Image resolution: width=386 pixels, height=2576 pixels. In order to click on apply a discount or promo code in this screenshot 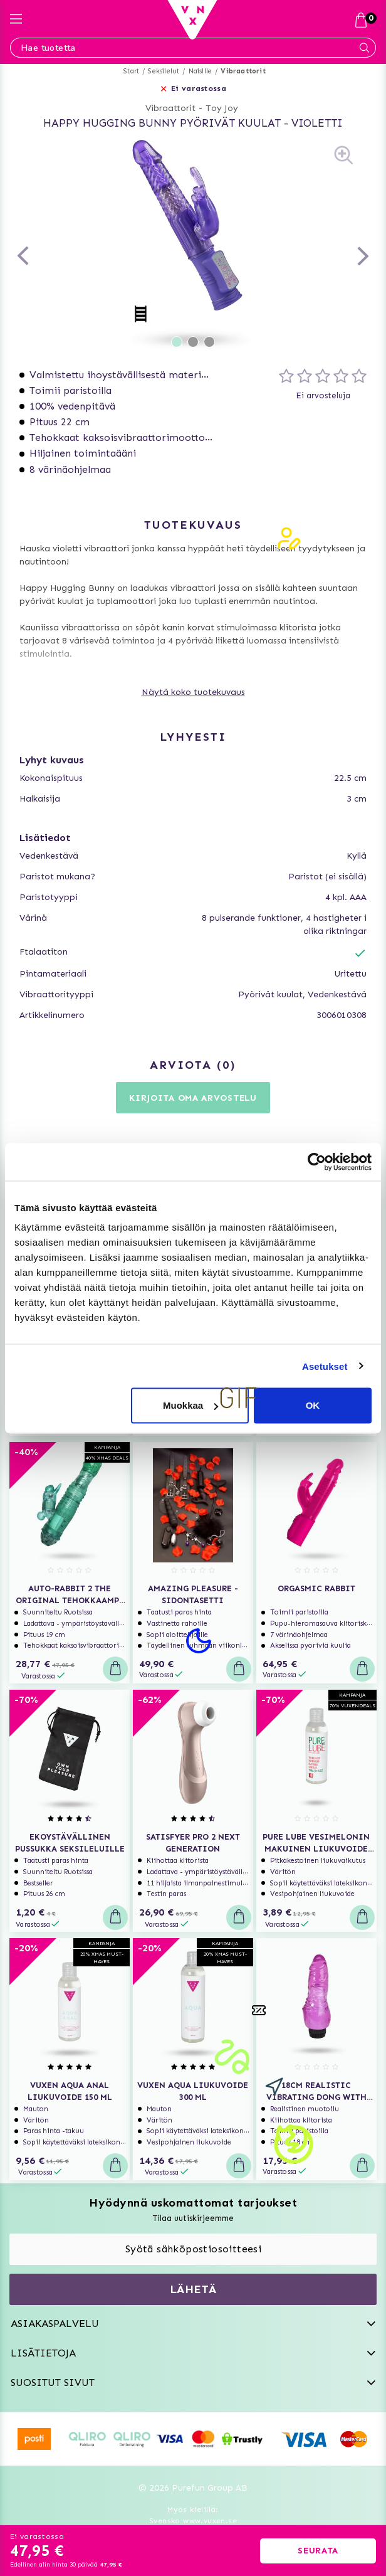, I will do `click(259, 2010)`.